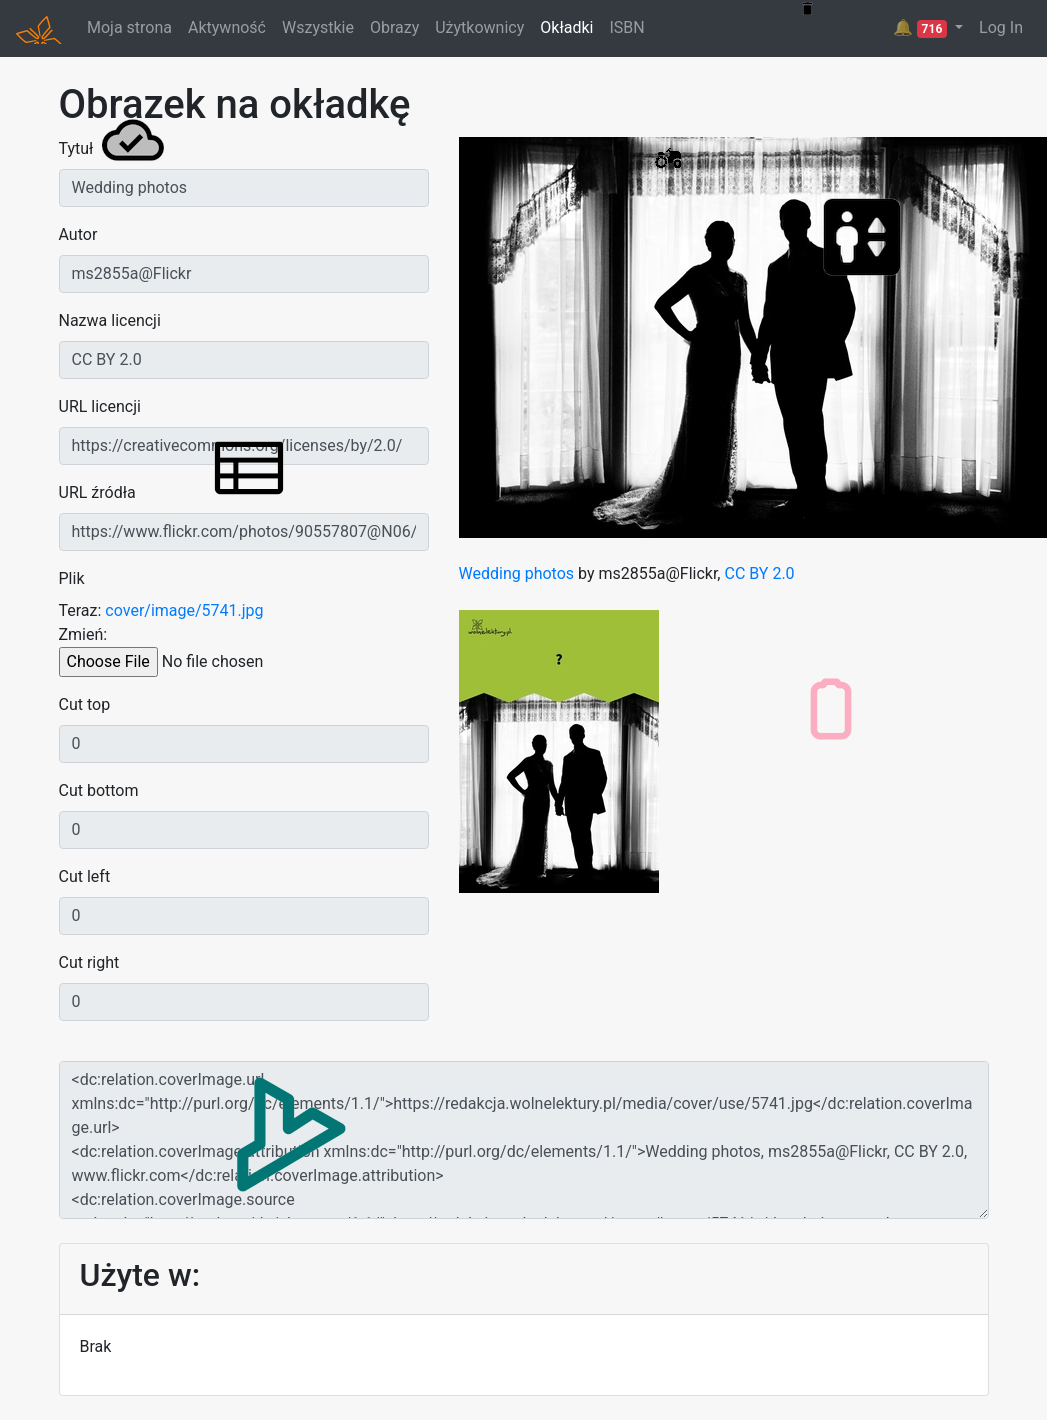  What do you see at coordinates (249, 468) in the screenshot?
I see `view data in table format` at bounding box center [249, 468].